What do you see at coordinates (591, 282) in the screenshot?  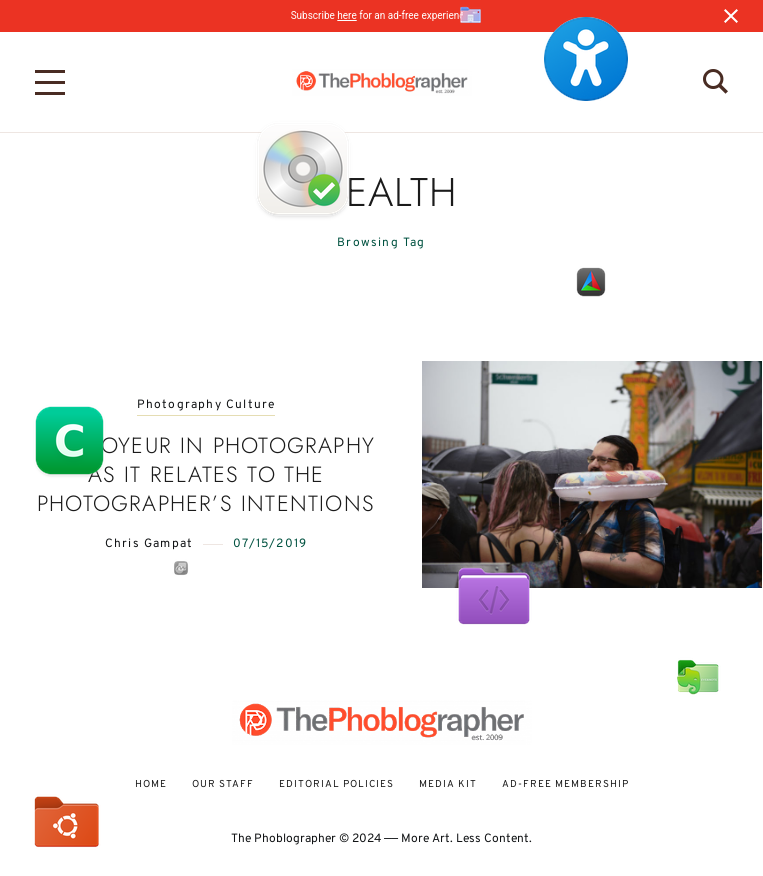 I see `open cmake build automation tool` at bounding box center [591, 282].